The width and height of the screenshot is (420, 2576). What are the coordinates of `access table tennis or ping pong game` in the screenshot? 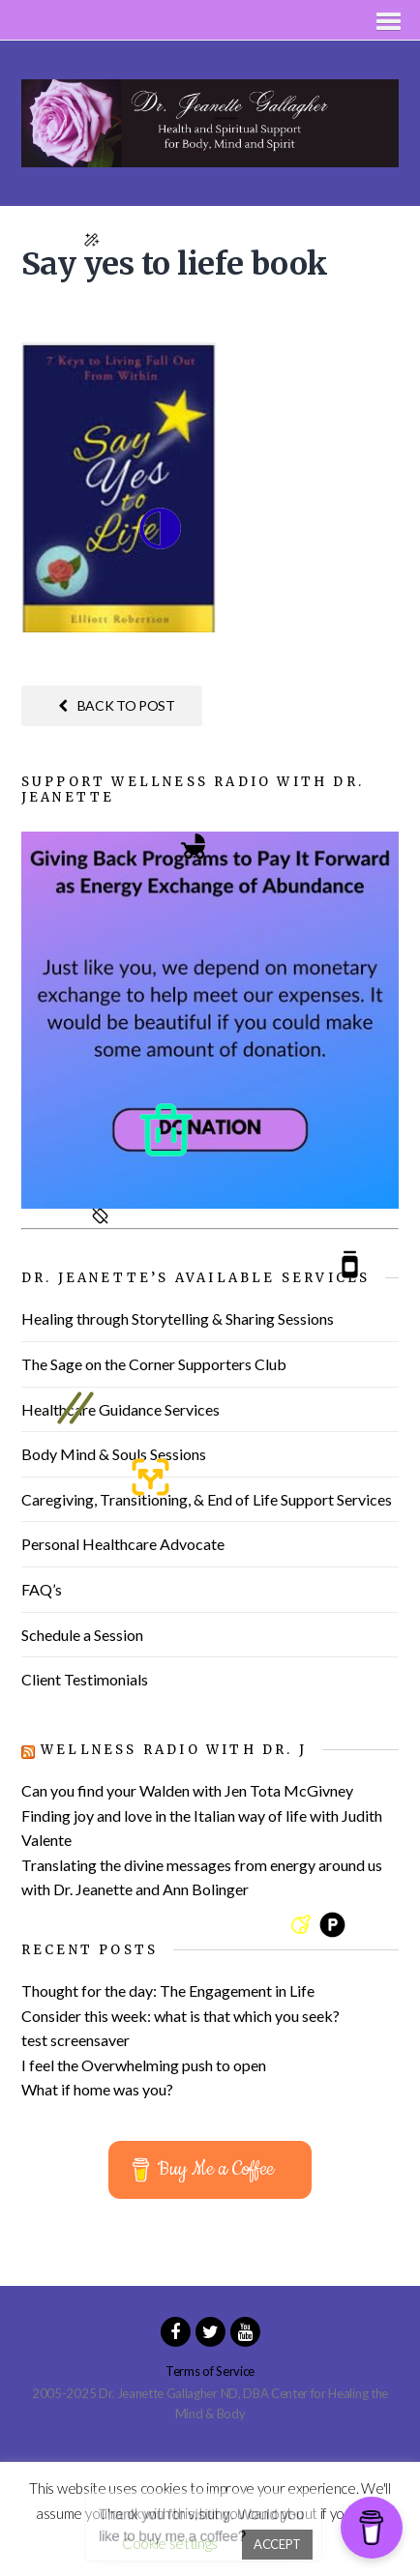 It's located at (301, 1924).